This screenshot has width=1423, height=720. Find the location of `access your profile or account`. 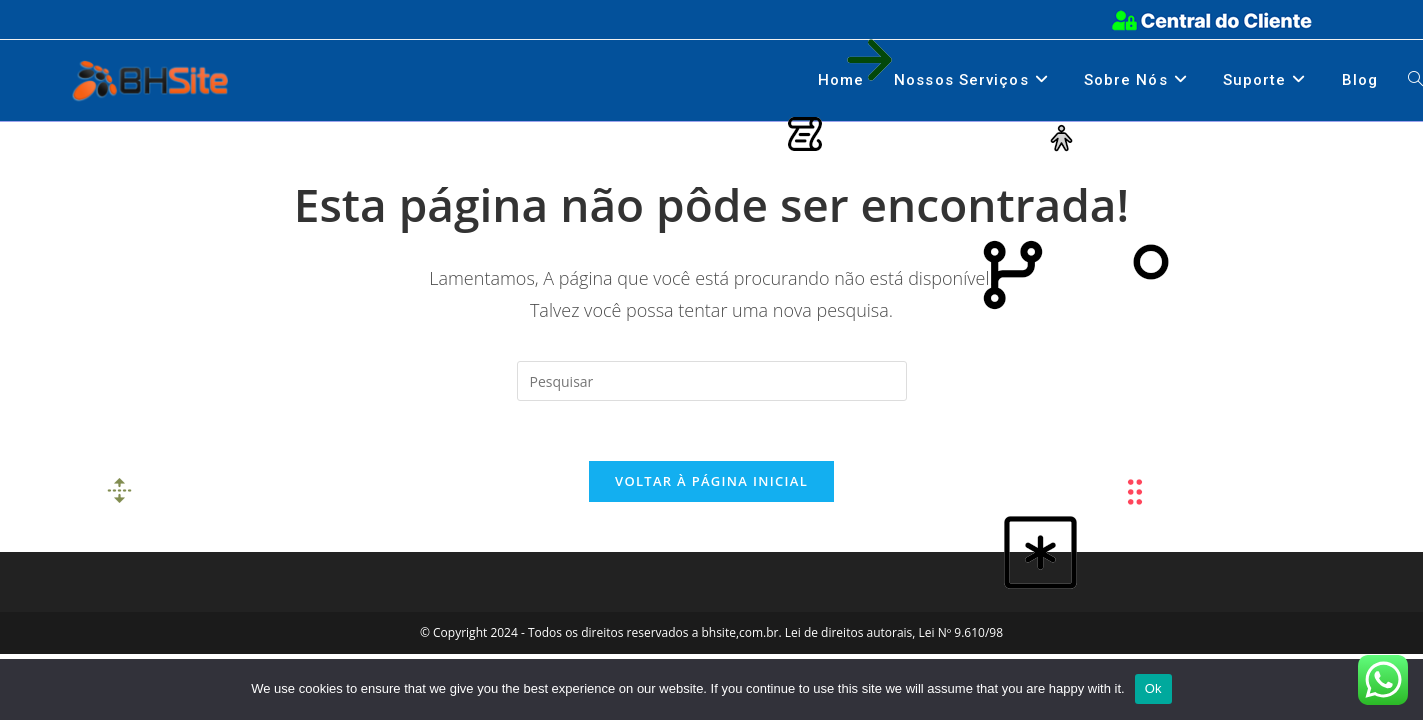

access your profile or account is located at coordinates (1061, 138).